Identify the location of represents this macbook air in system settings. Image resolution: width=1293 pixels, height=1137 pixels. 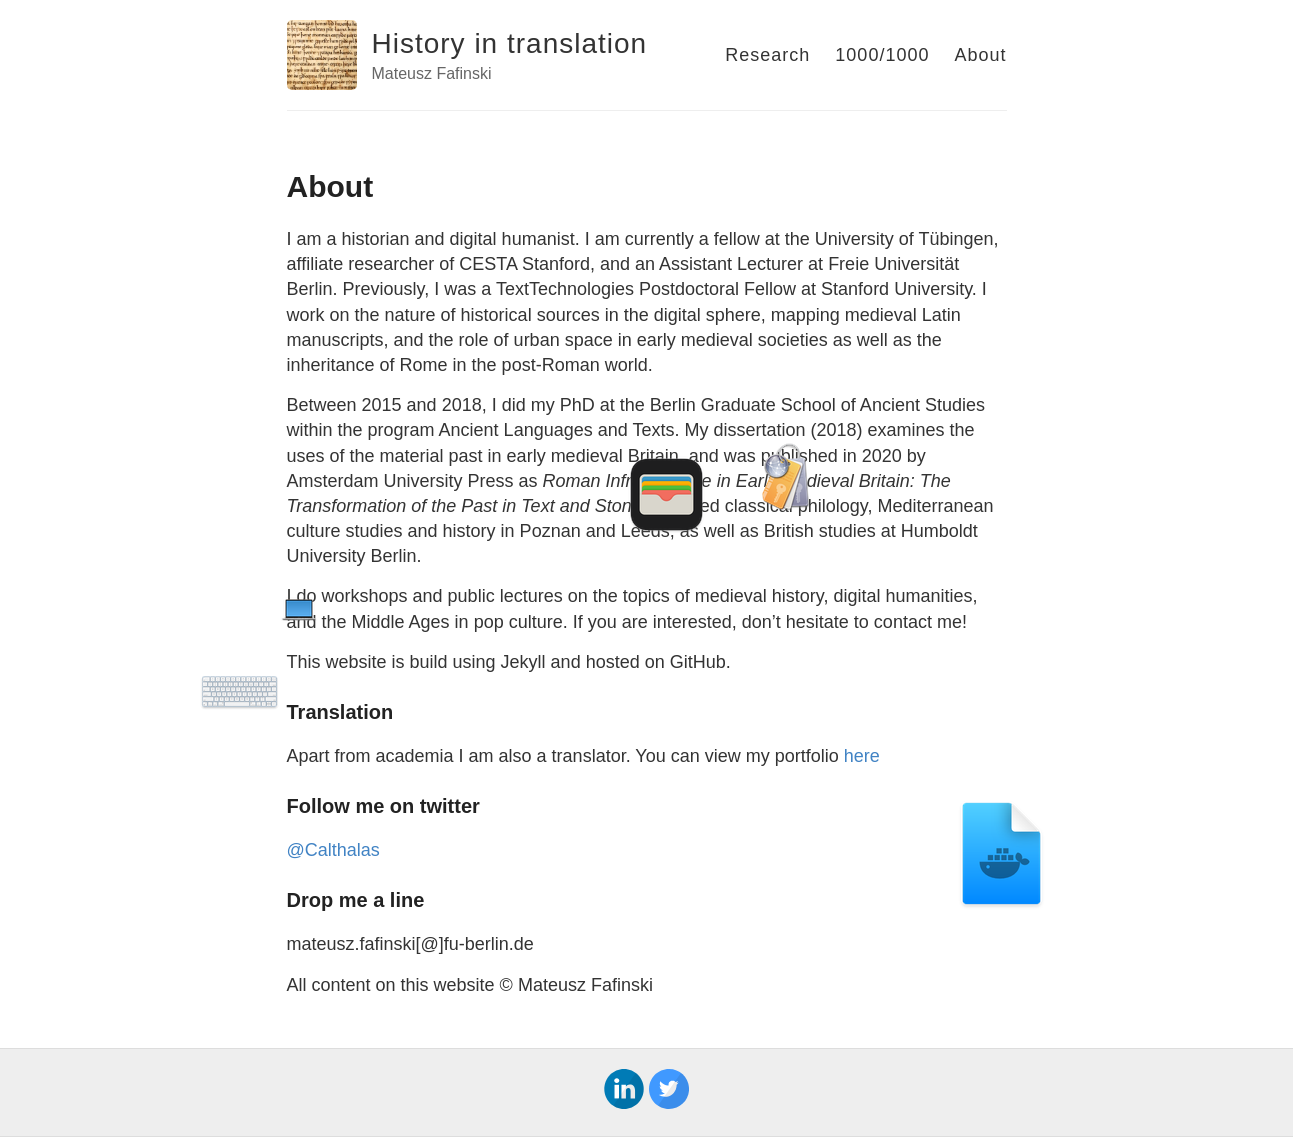
(299, 607).